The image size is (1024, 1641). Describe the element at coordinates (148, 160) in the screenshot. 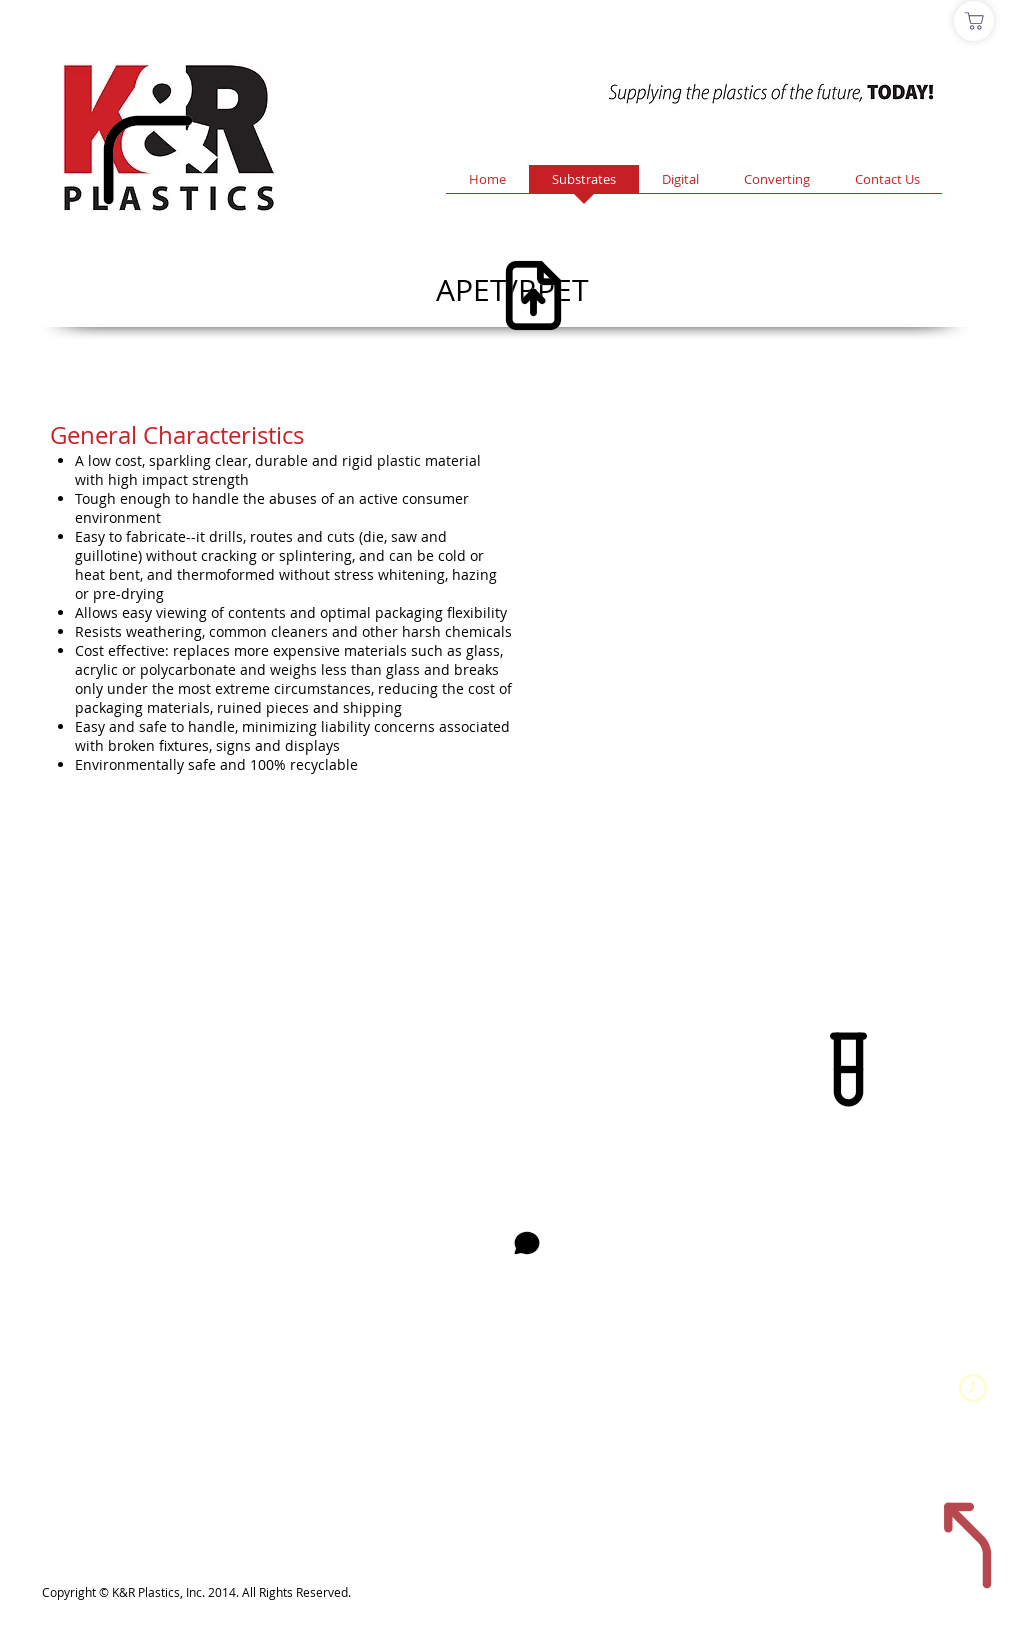

I see `apply rounded corners to a selected element` at that location.